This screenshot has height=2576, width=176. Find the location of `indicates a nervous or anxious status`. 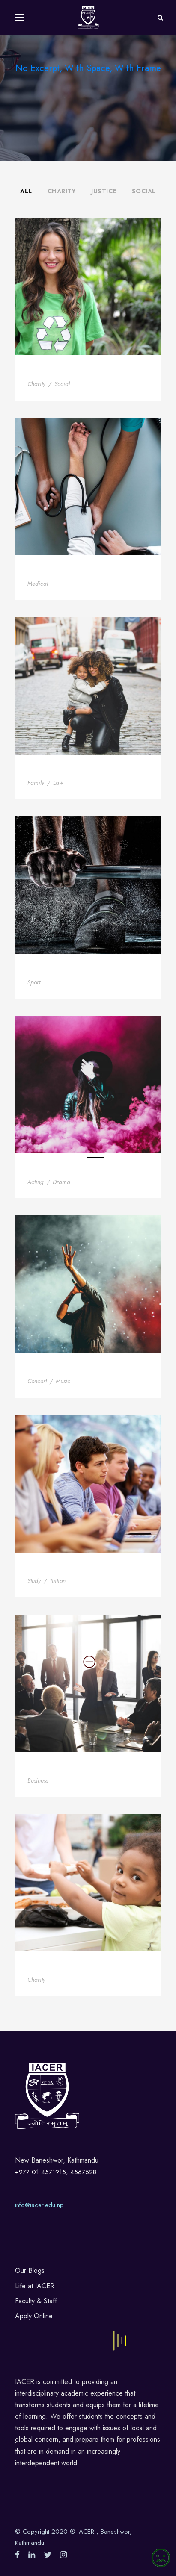

indicates a nervous or anxious status is located at coordinates (161, 2558).